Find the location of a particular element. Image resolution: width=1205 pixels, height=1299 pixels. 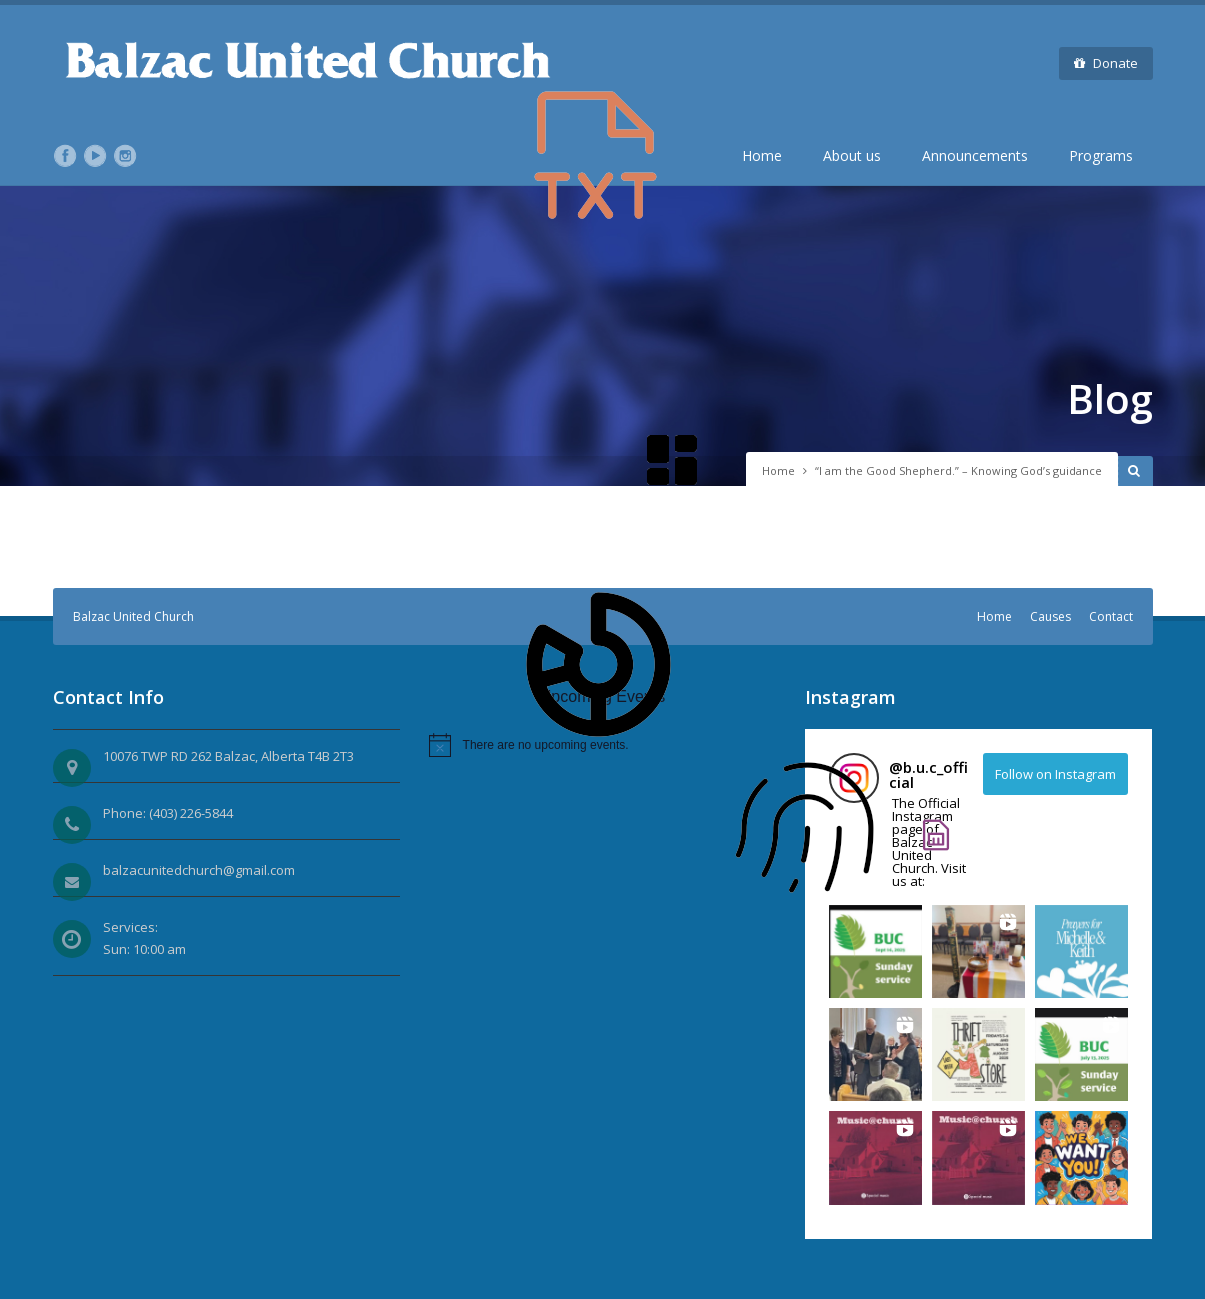

open a text file is located at coordinates (595, 160).